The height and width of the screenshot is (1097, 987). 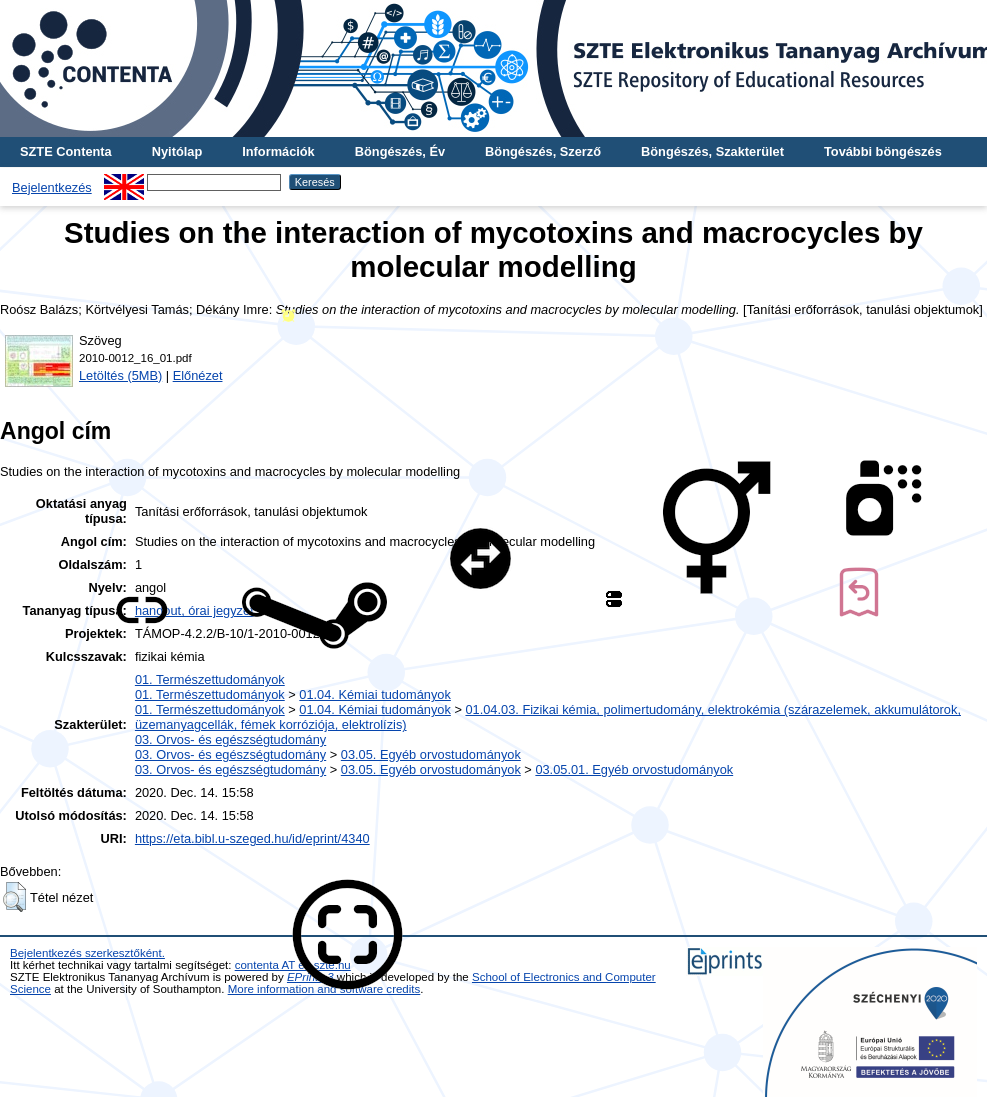 What do you see at coordinates (288, 315) in the screenshot?
I see `set or manage alarms` at bounding box center [288, 315].